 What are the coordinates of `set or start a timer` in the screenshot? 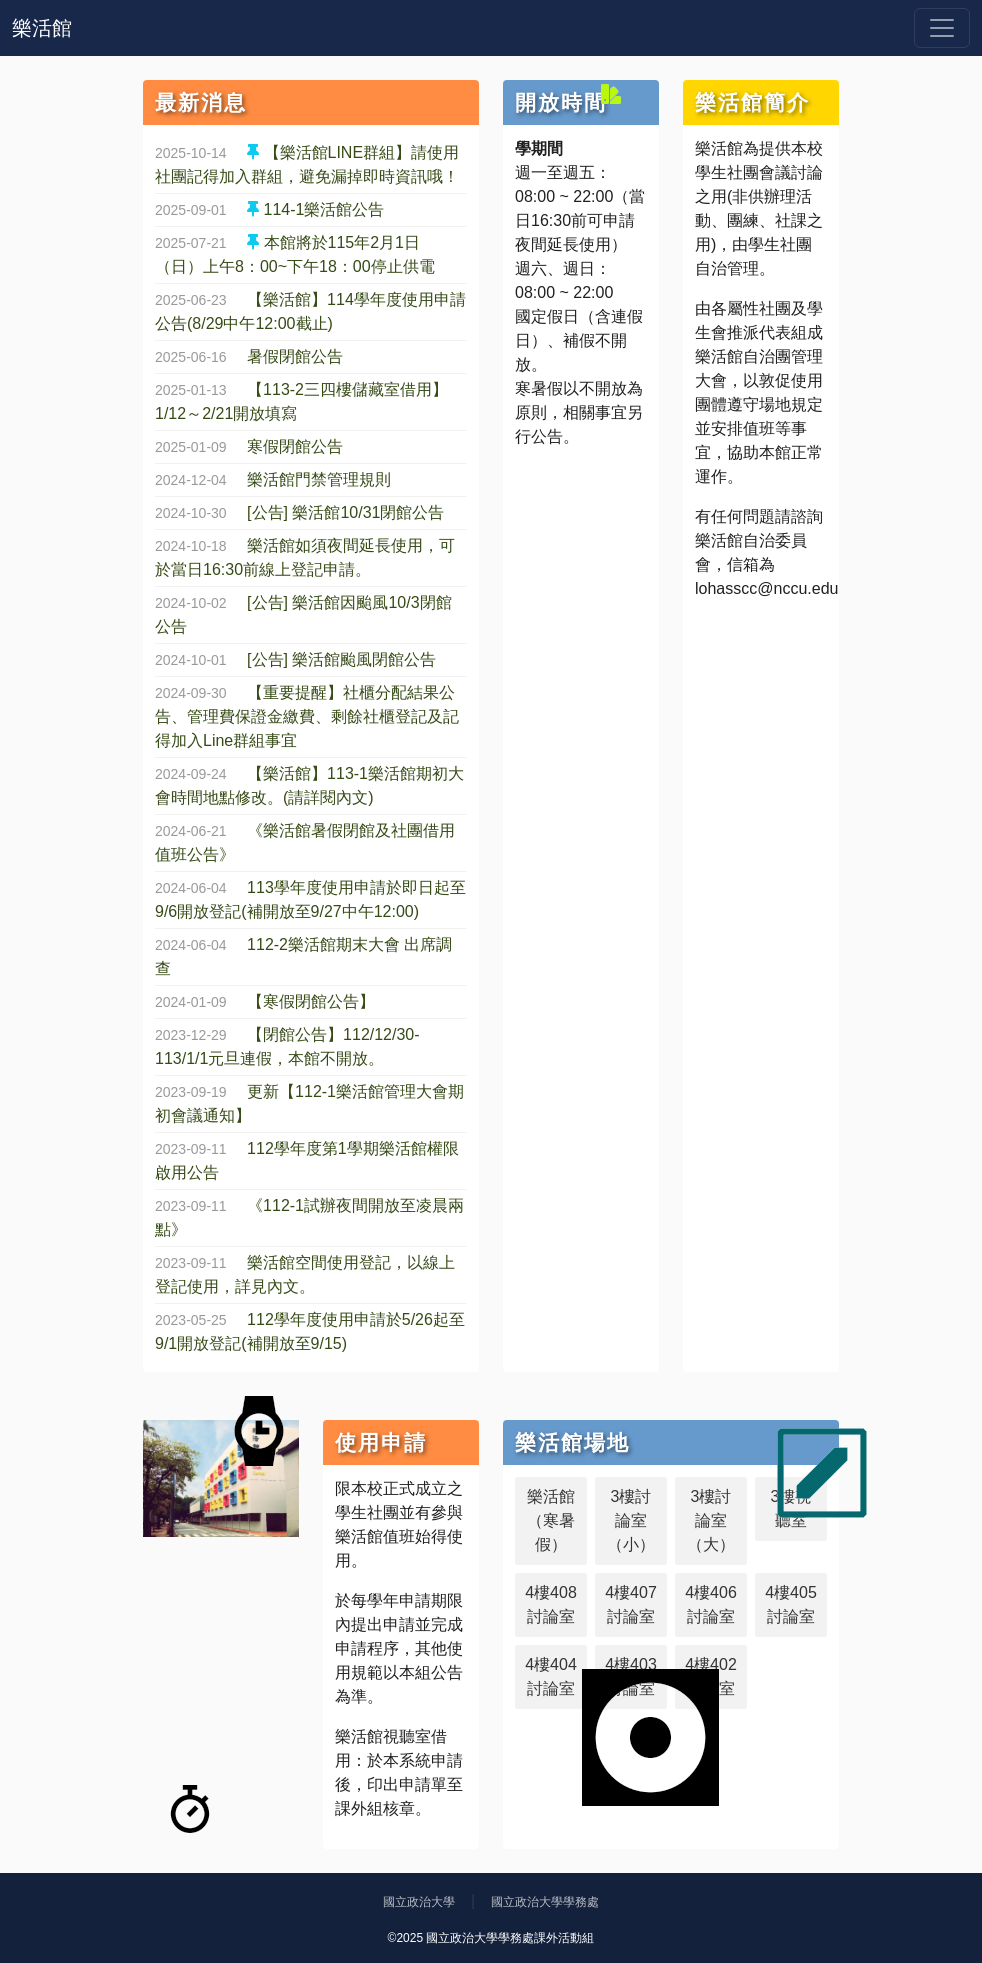 It's located at (190, 1809).